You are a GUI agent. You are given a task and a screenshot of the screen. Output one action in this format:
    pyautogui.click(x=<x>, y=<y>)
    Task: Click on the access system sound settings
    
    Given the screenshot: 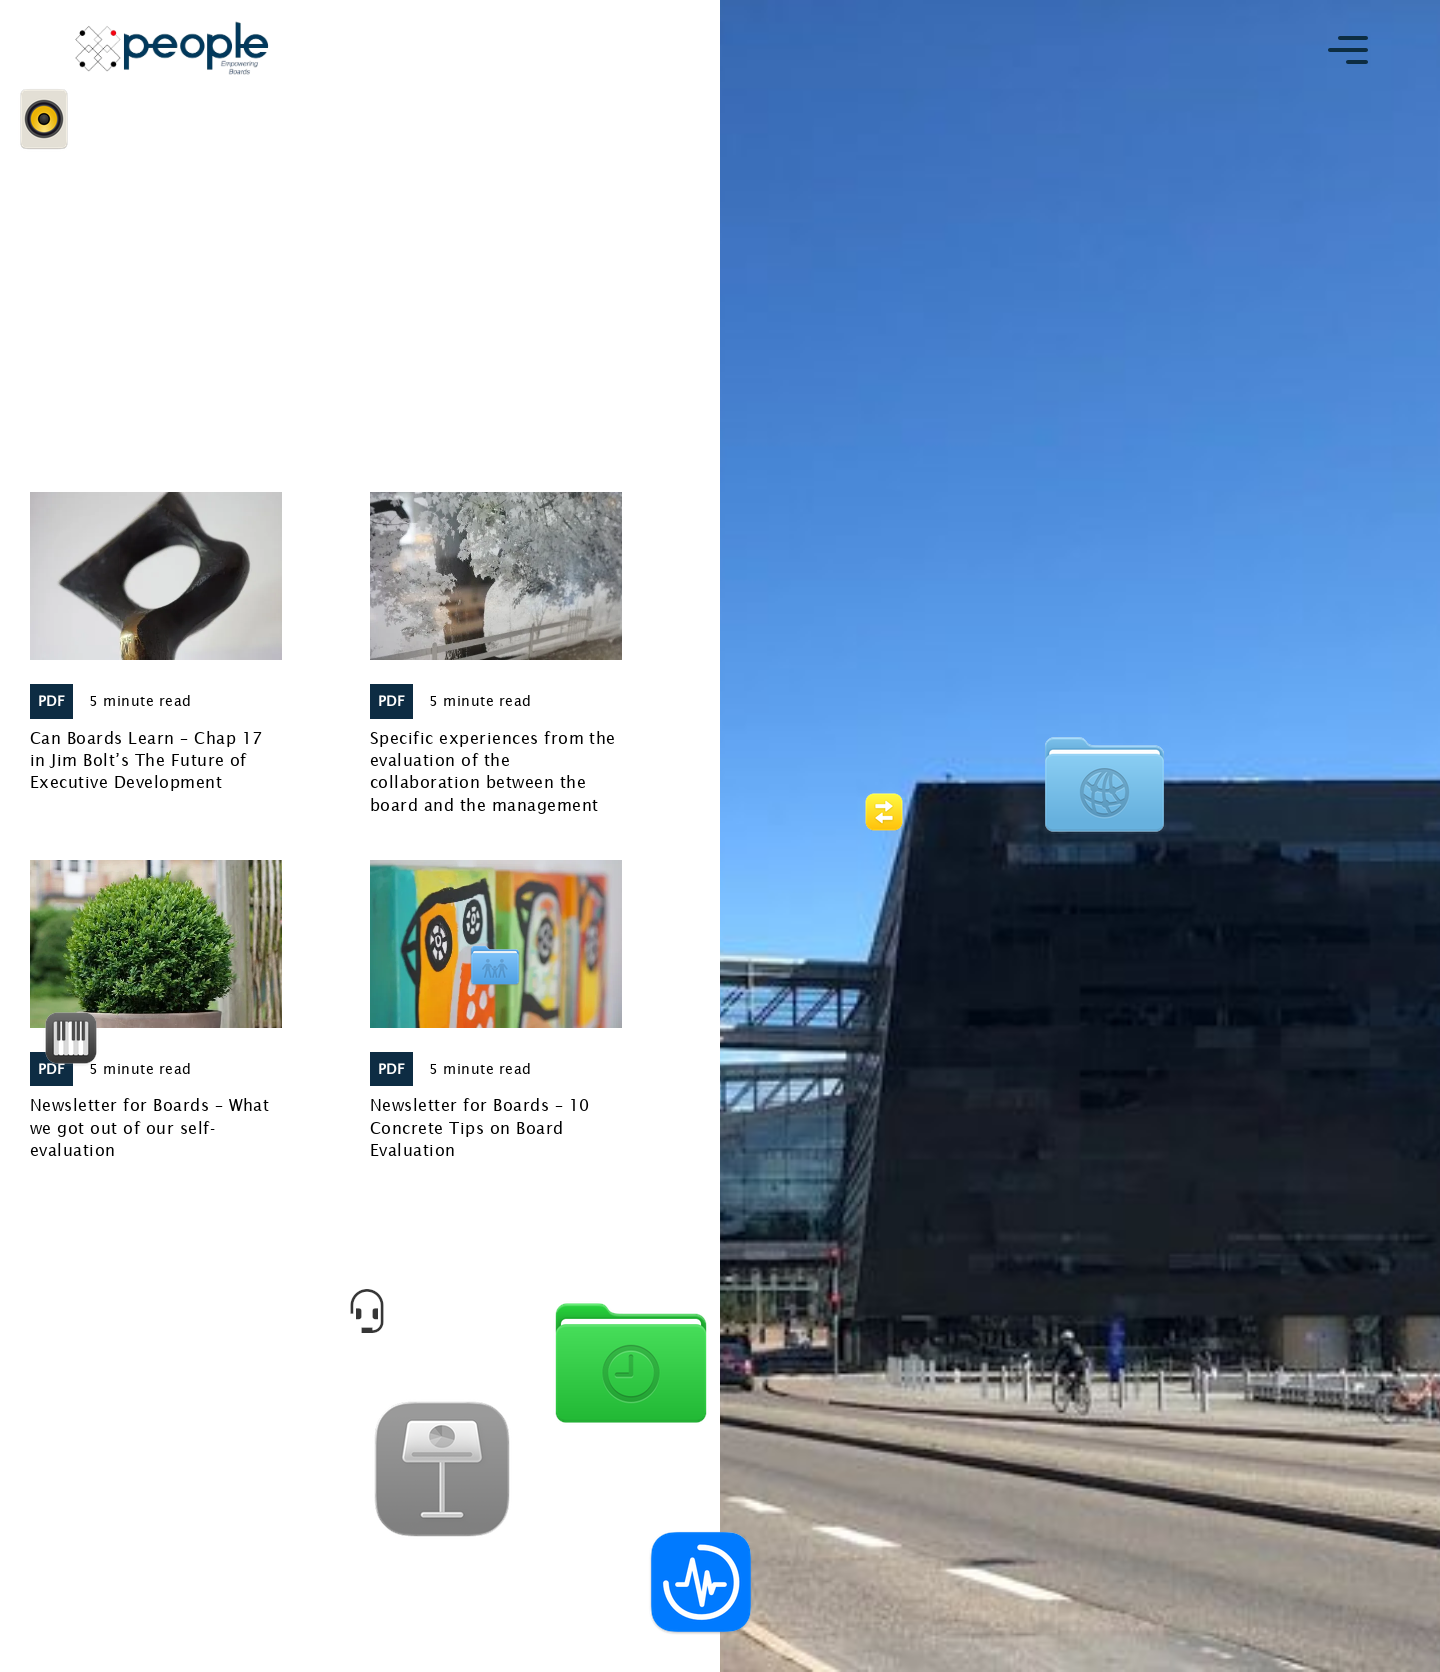 What is the action you would take?
    pyautogui.click(x=44, y=119)
    